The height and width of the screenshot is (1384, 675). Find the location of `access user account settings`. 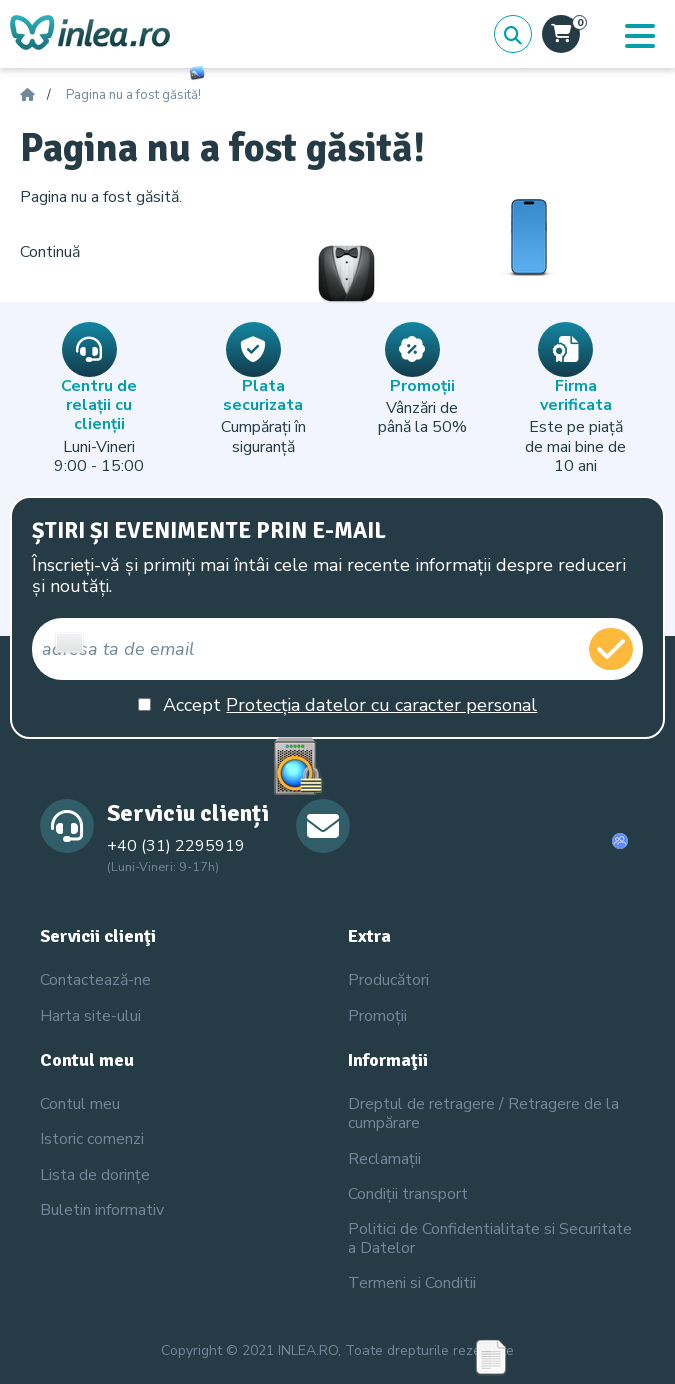

access user account settings is located at coordinates (620, 841).